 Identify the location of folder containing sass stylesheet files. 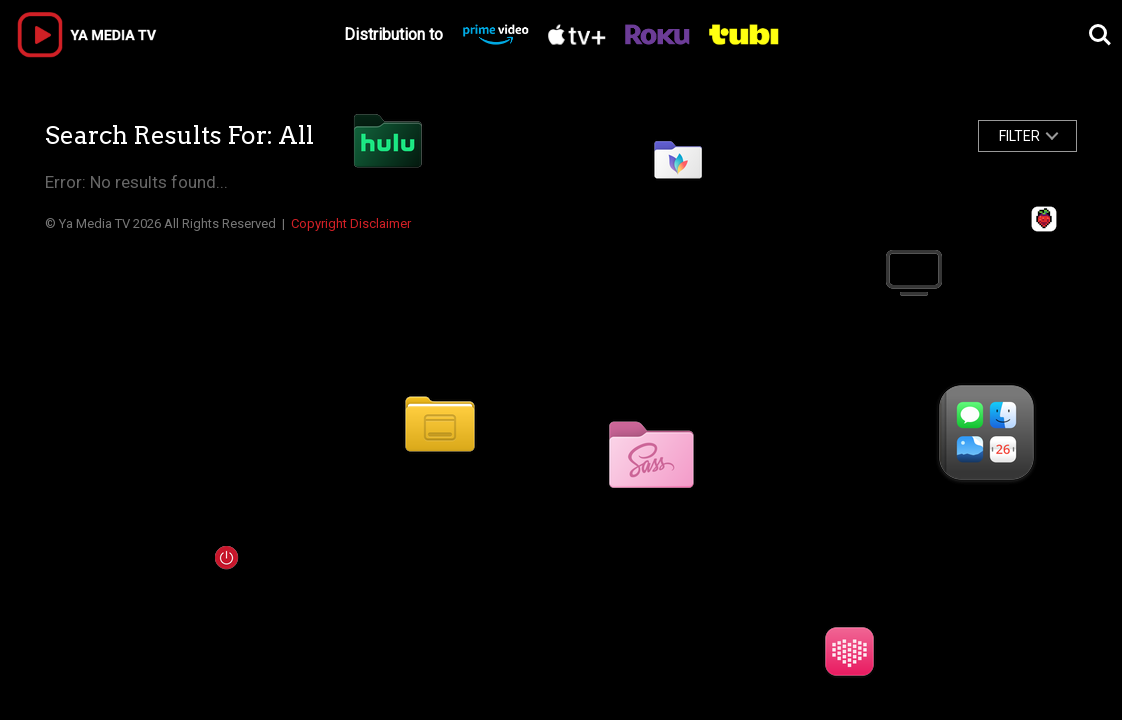
(651, 457).